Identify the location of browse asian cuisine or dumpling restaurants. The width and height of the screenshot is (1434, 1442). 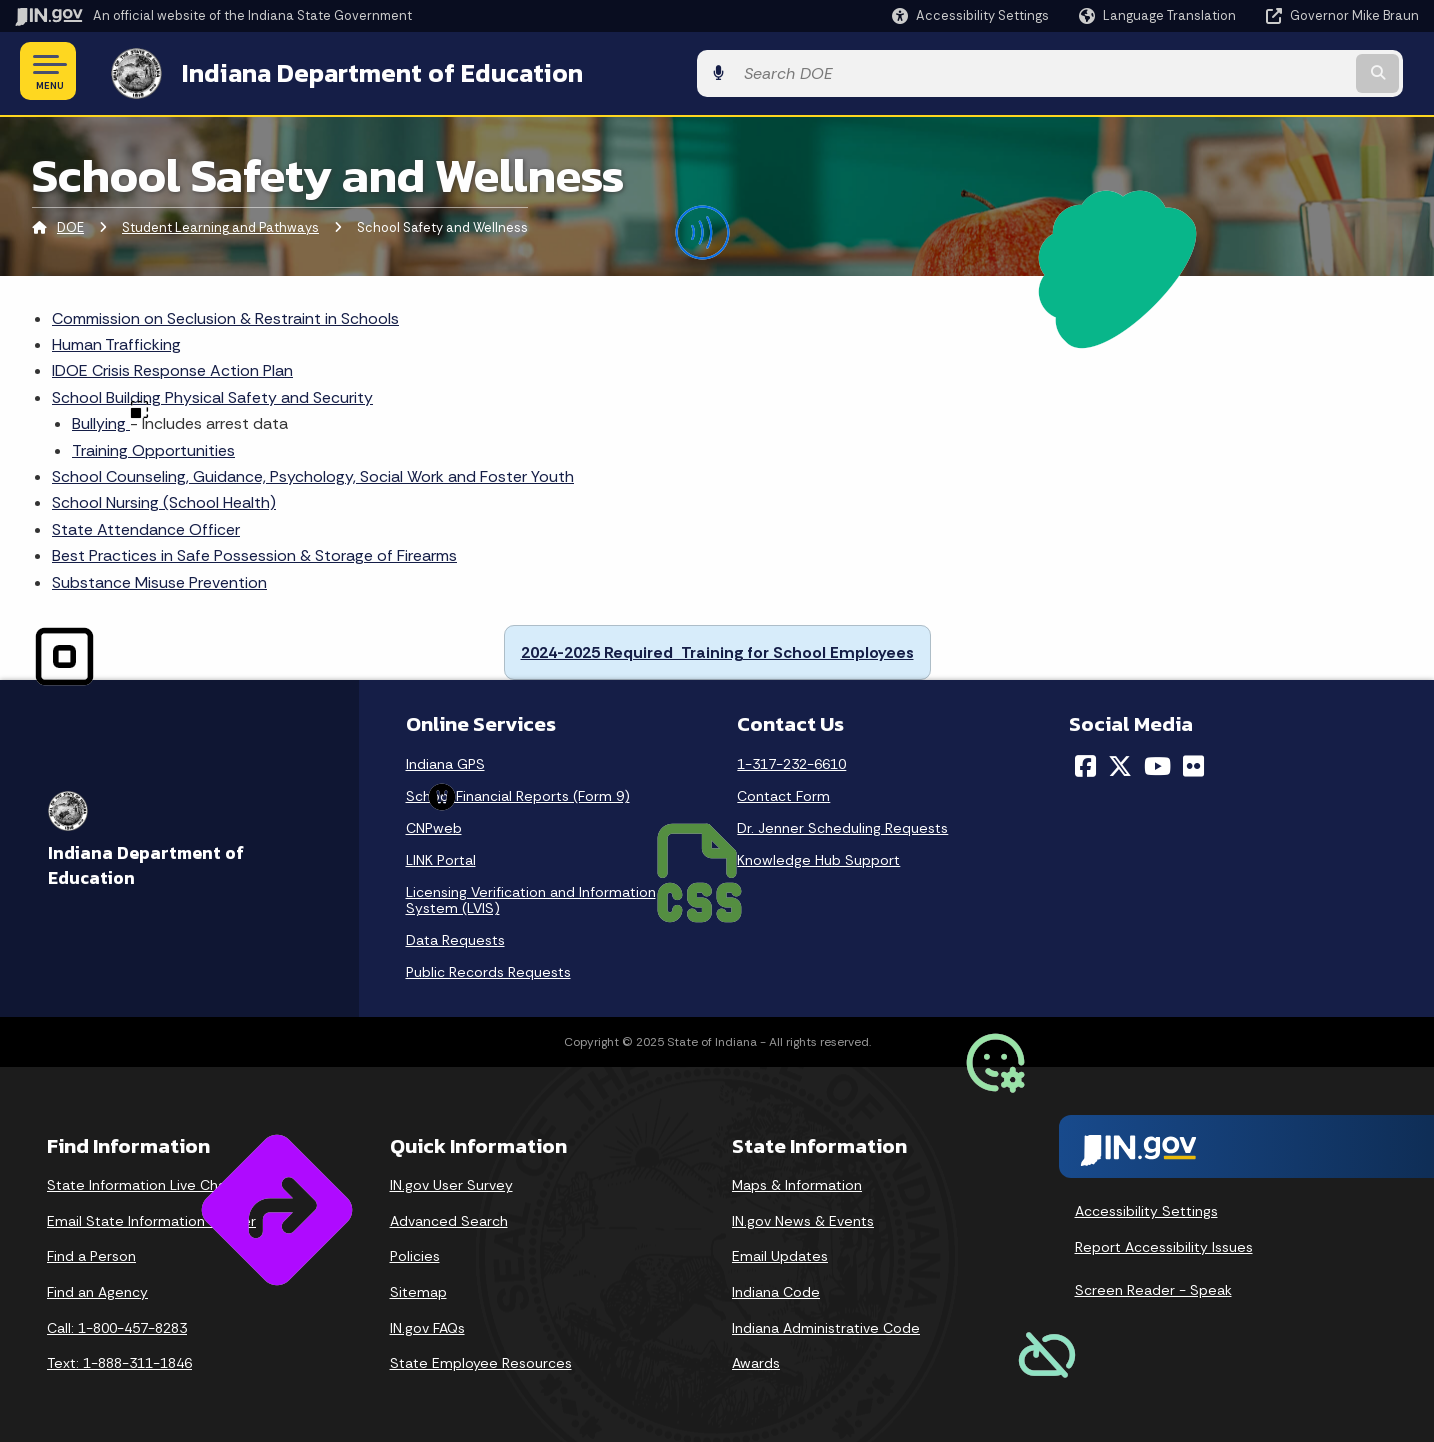
(1117, 269).